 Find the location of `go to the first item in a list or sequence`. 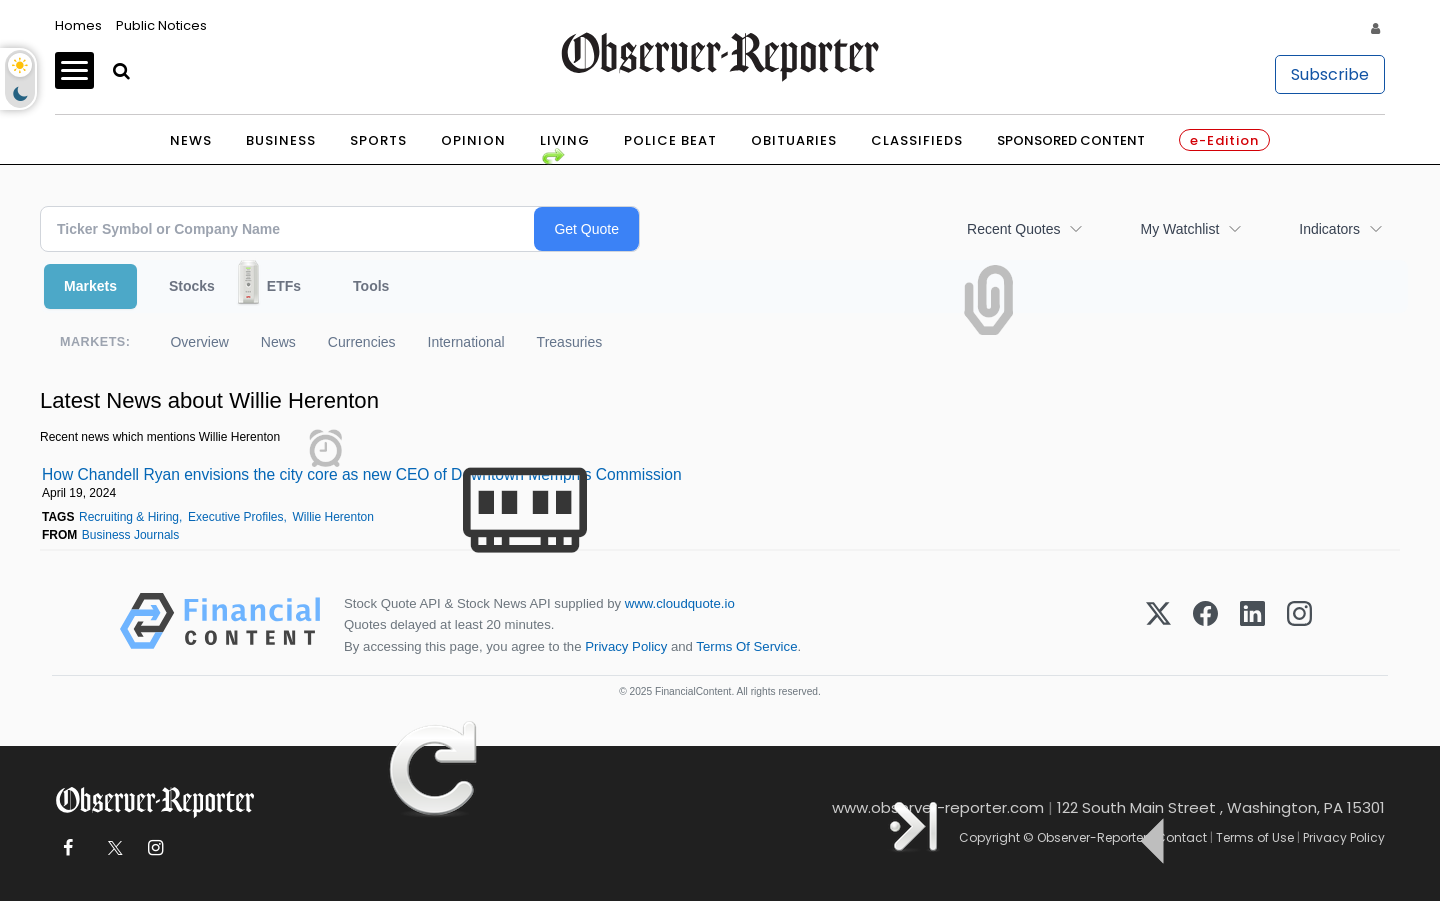

go to the first item in a list or sequence is located at coordinates (914, 826).